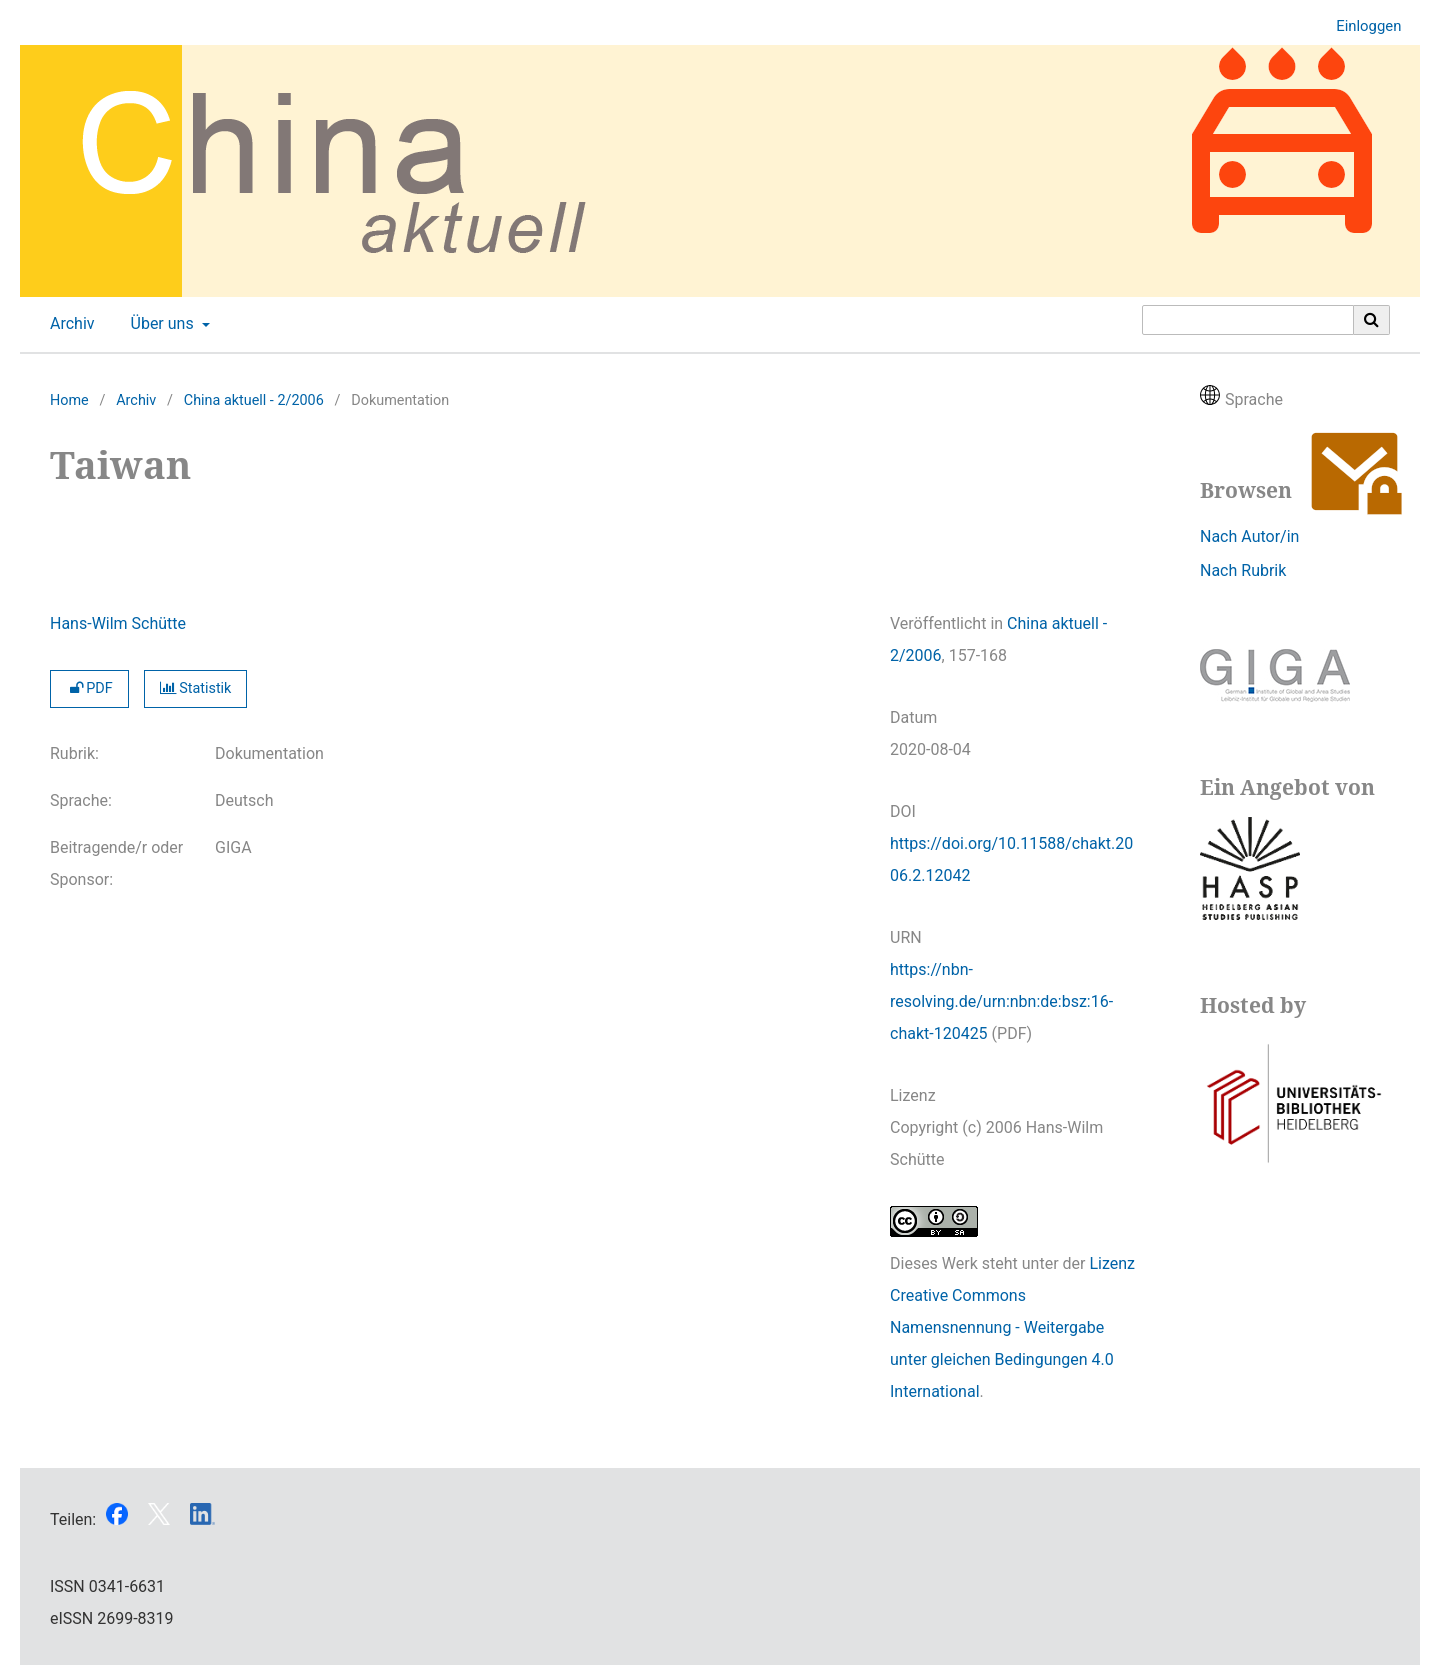 The image size is (1440, 1665). What do you see at coordinates (1282, 134) in the screenshot?
I see `find nearby car wash locations` at bounding box center [1282, 134].